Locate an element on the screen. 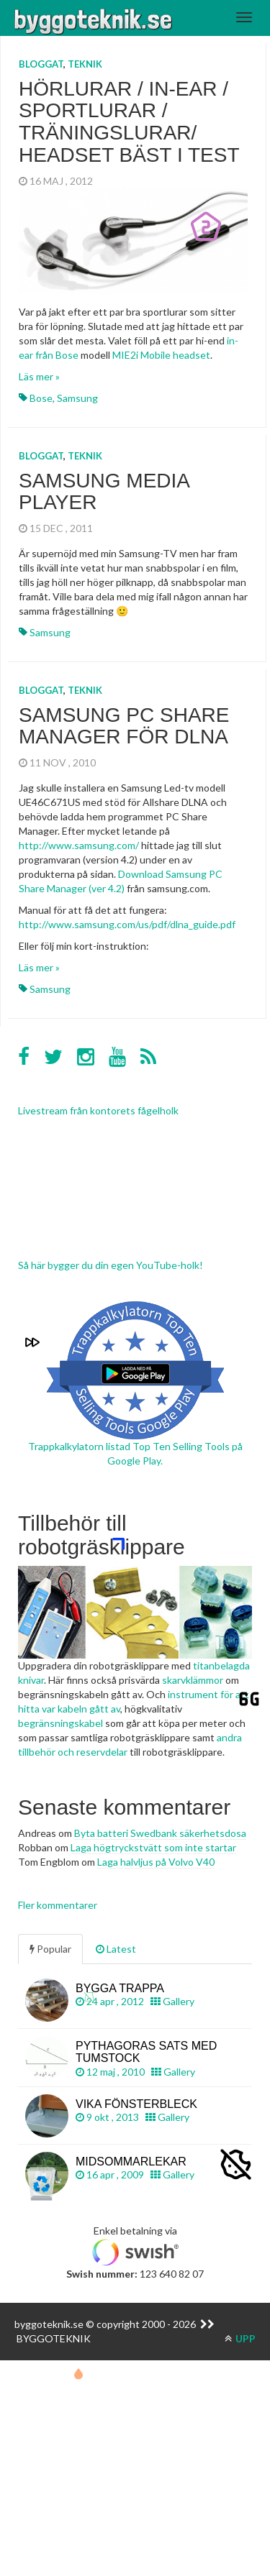 The image size is (270, 2576). navigate to external link is located at coordinates (118, 1544).